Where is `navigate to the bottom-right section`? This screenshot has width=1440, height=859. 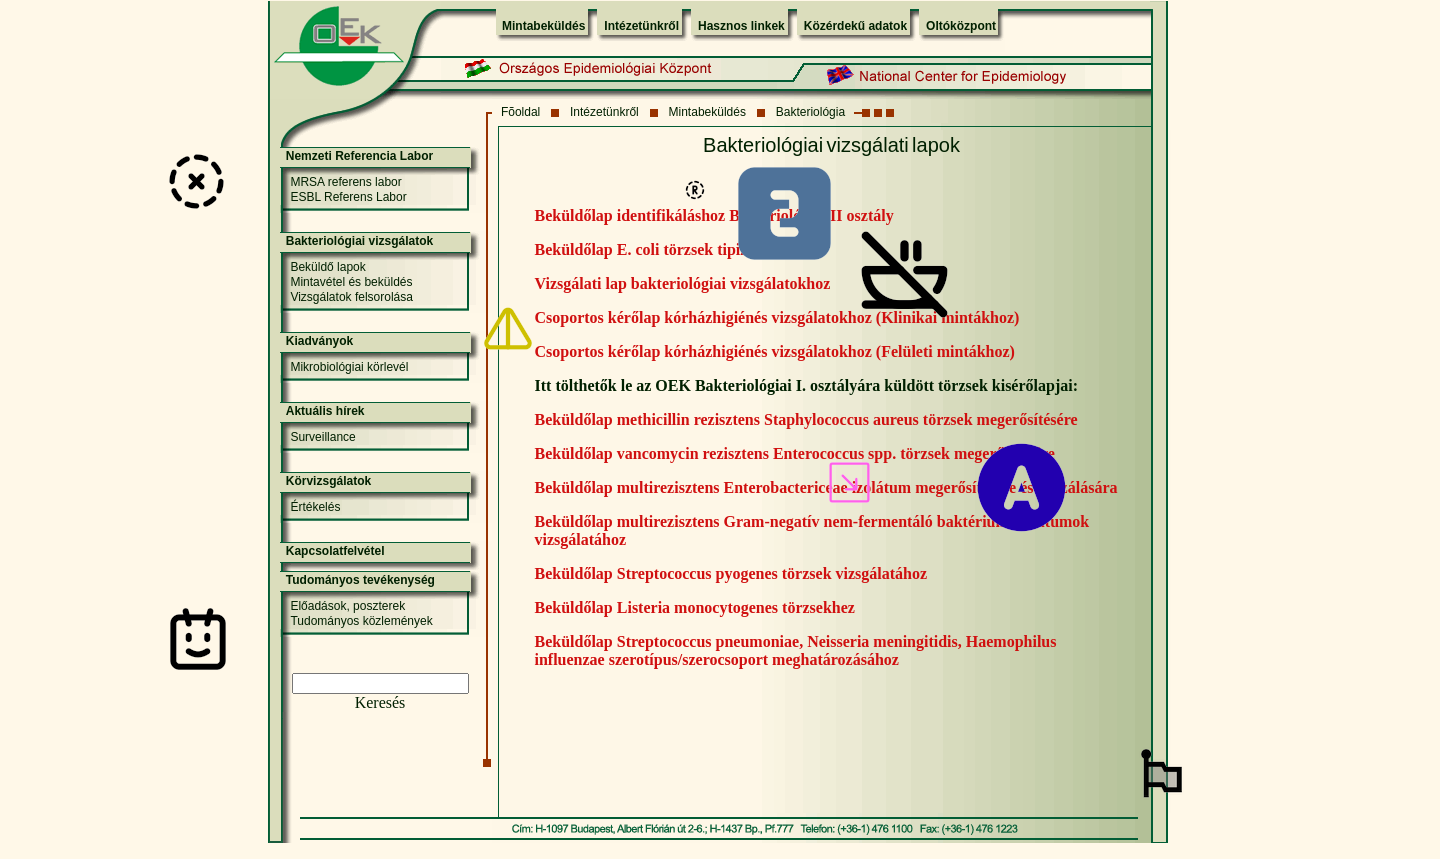
navigate to the bottom-right section is located at coordinates (849, 482).